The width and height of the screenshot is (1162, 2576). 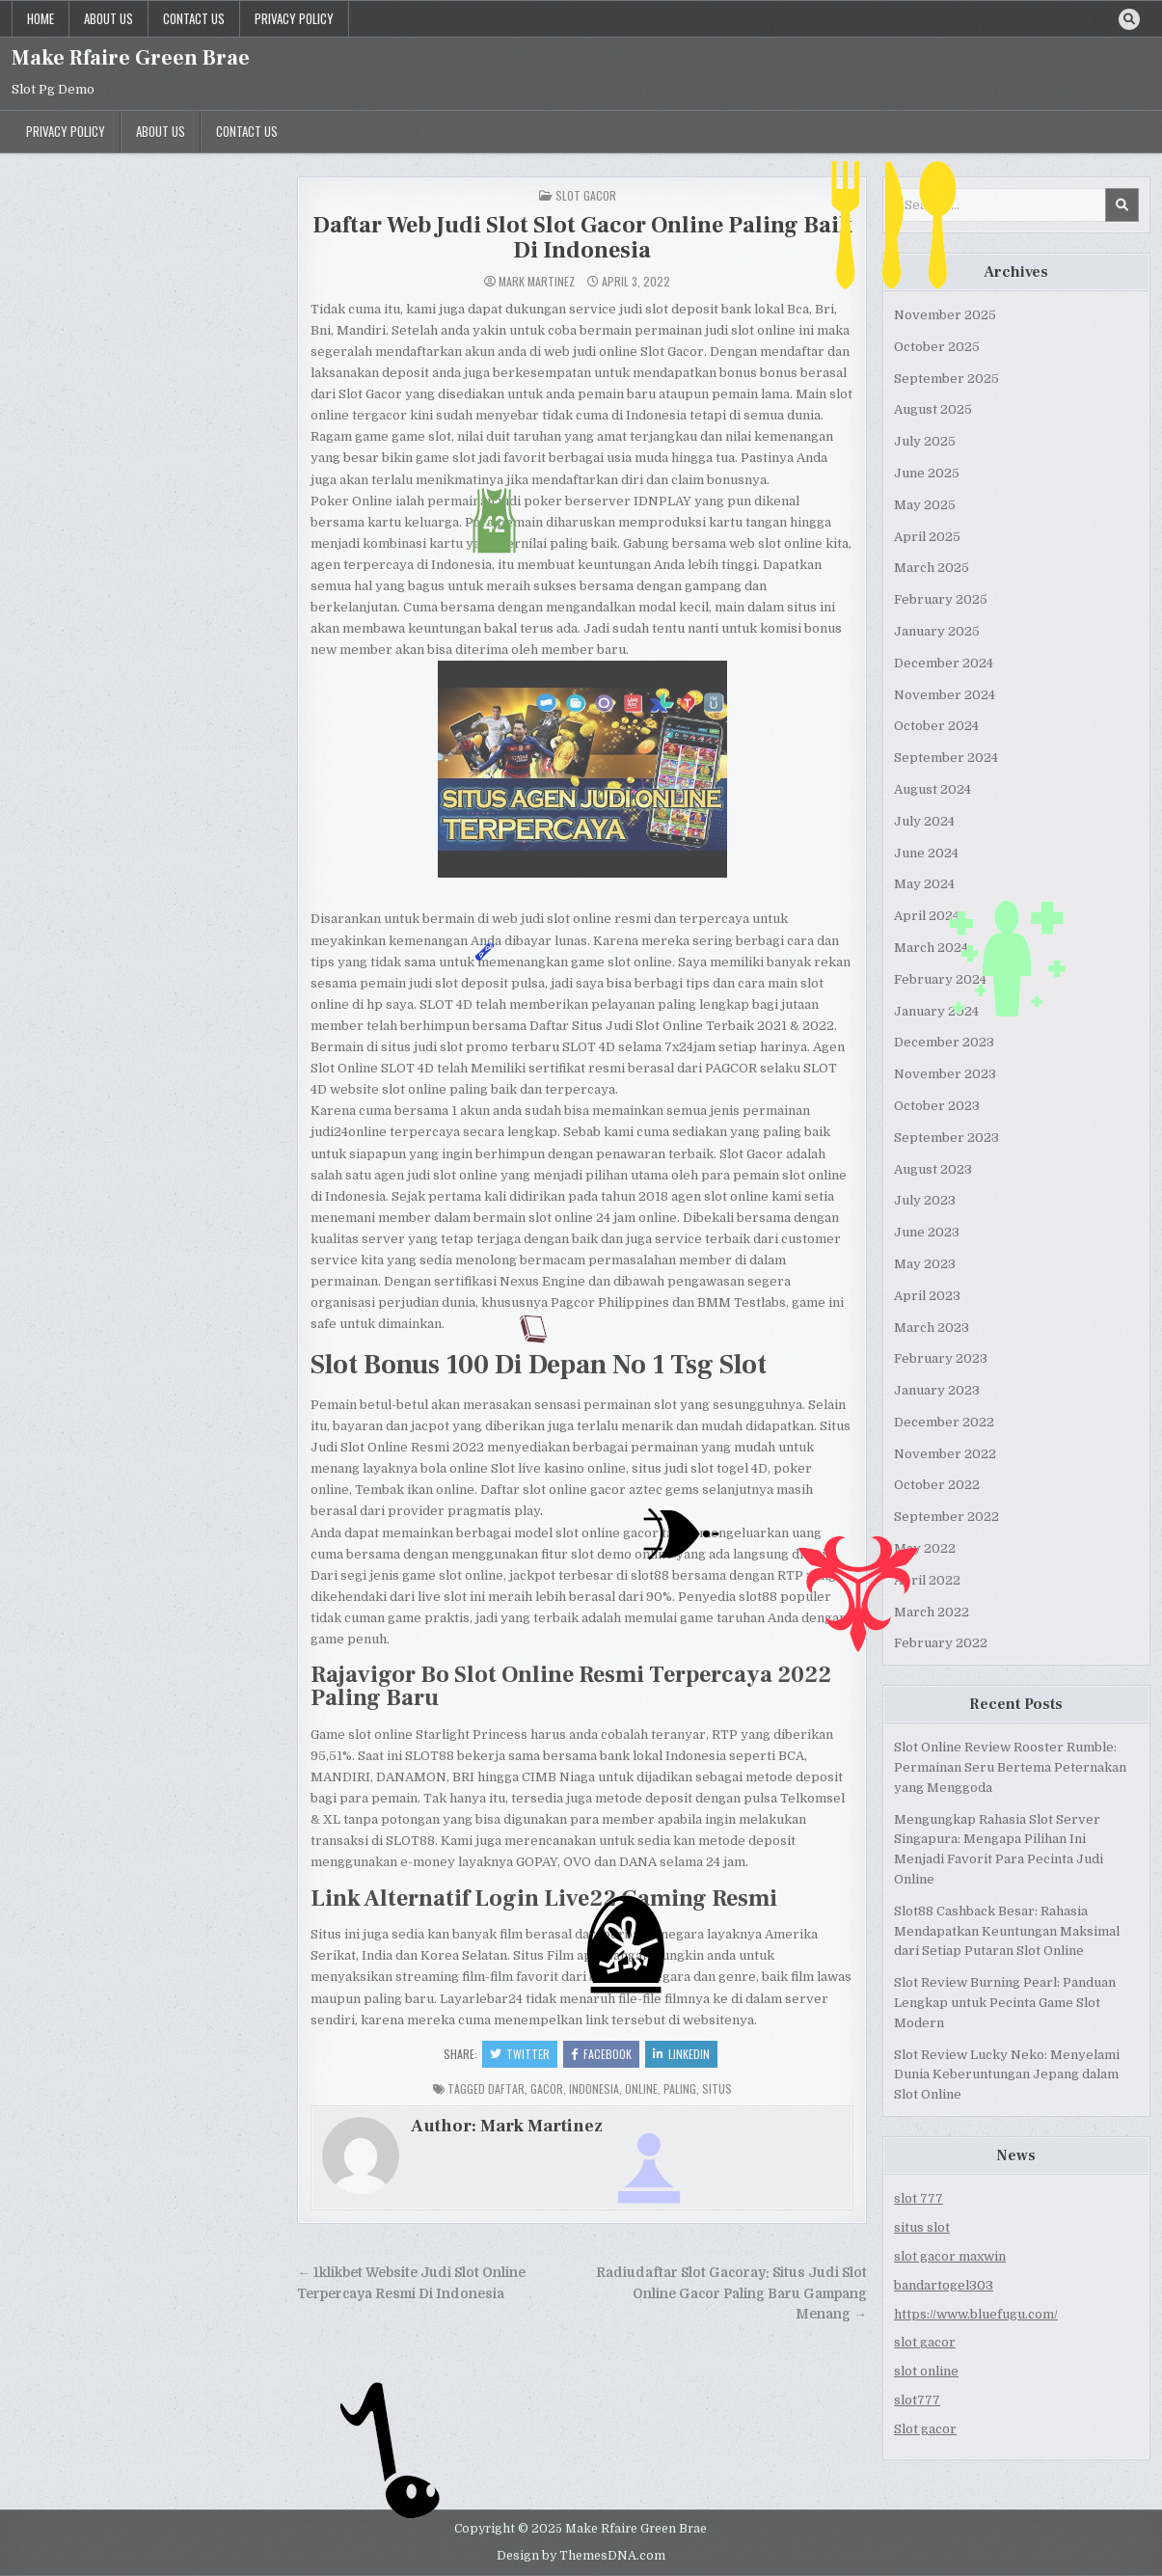 What do you see at coordinates (533, 1329) in the screenshot?
I see `access your library or reading list` at bounding box center [533, 1329].